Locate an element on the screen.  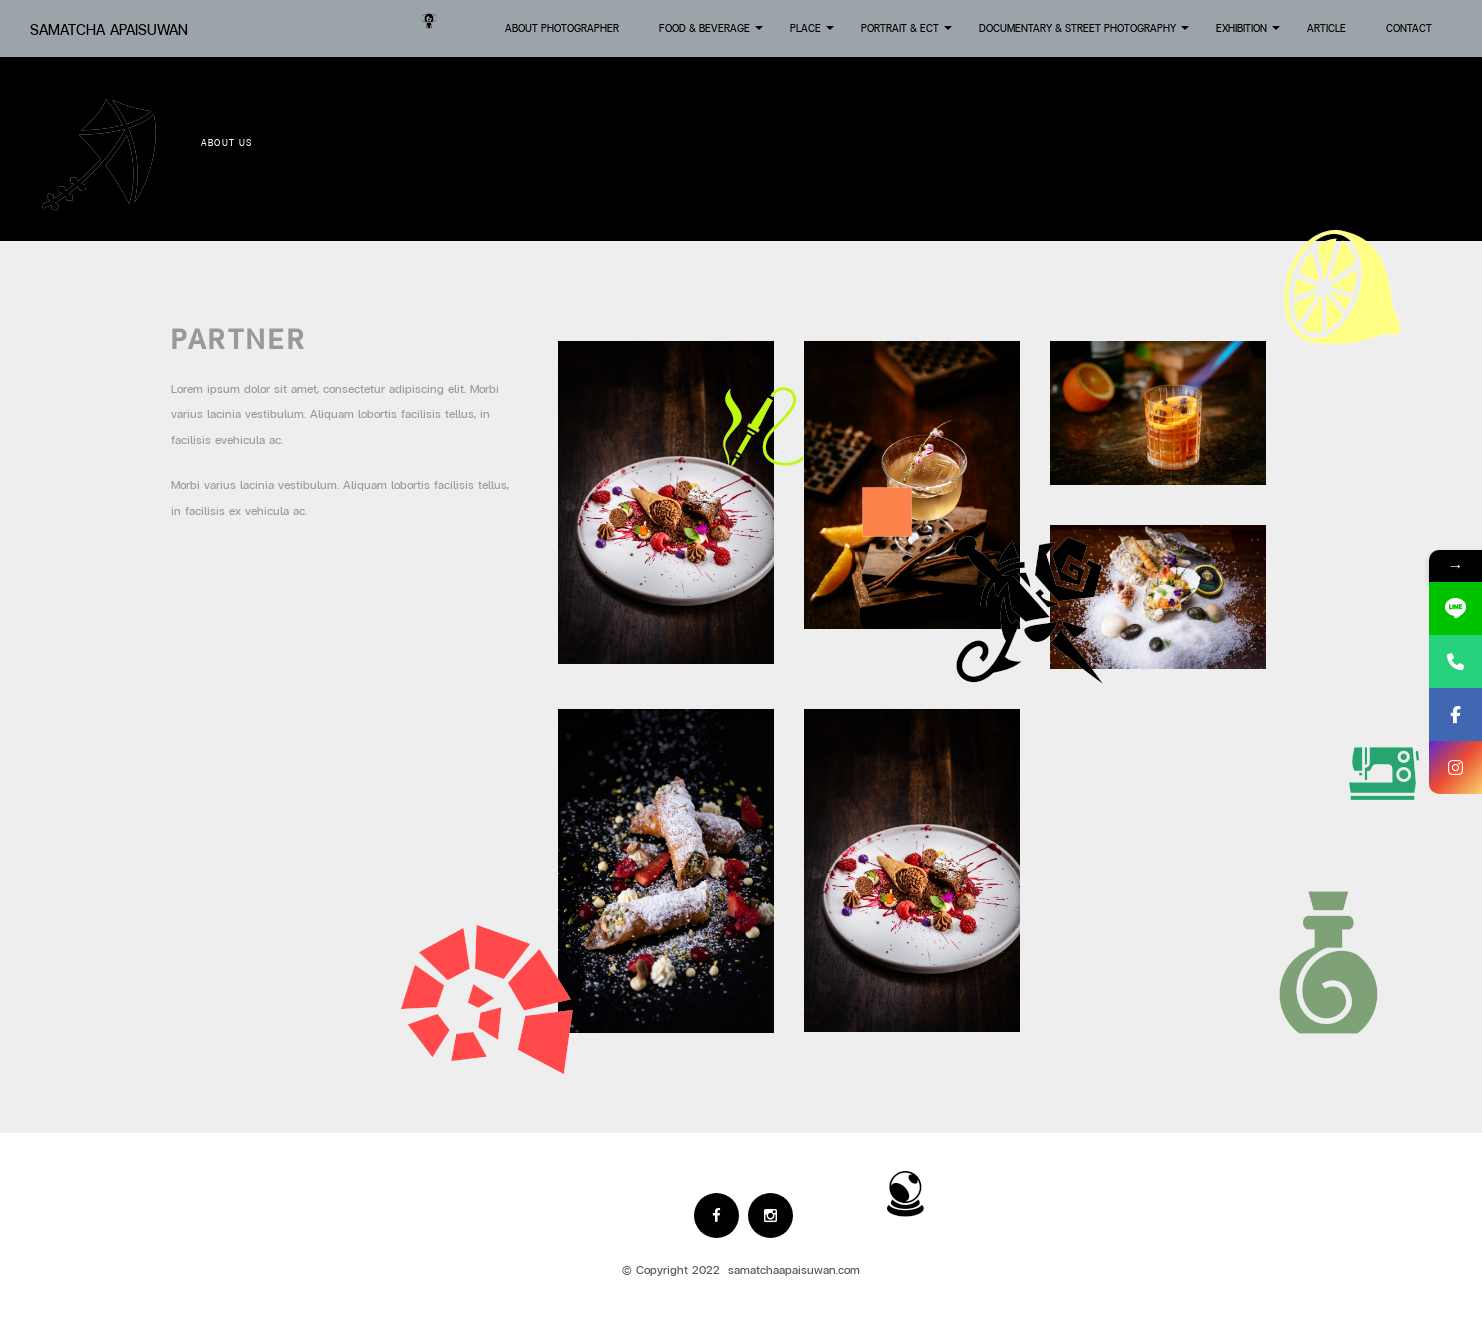
select rogue or assassin character class is located at coordinates (1029, 610).